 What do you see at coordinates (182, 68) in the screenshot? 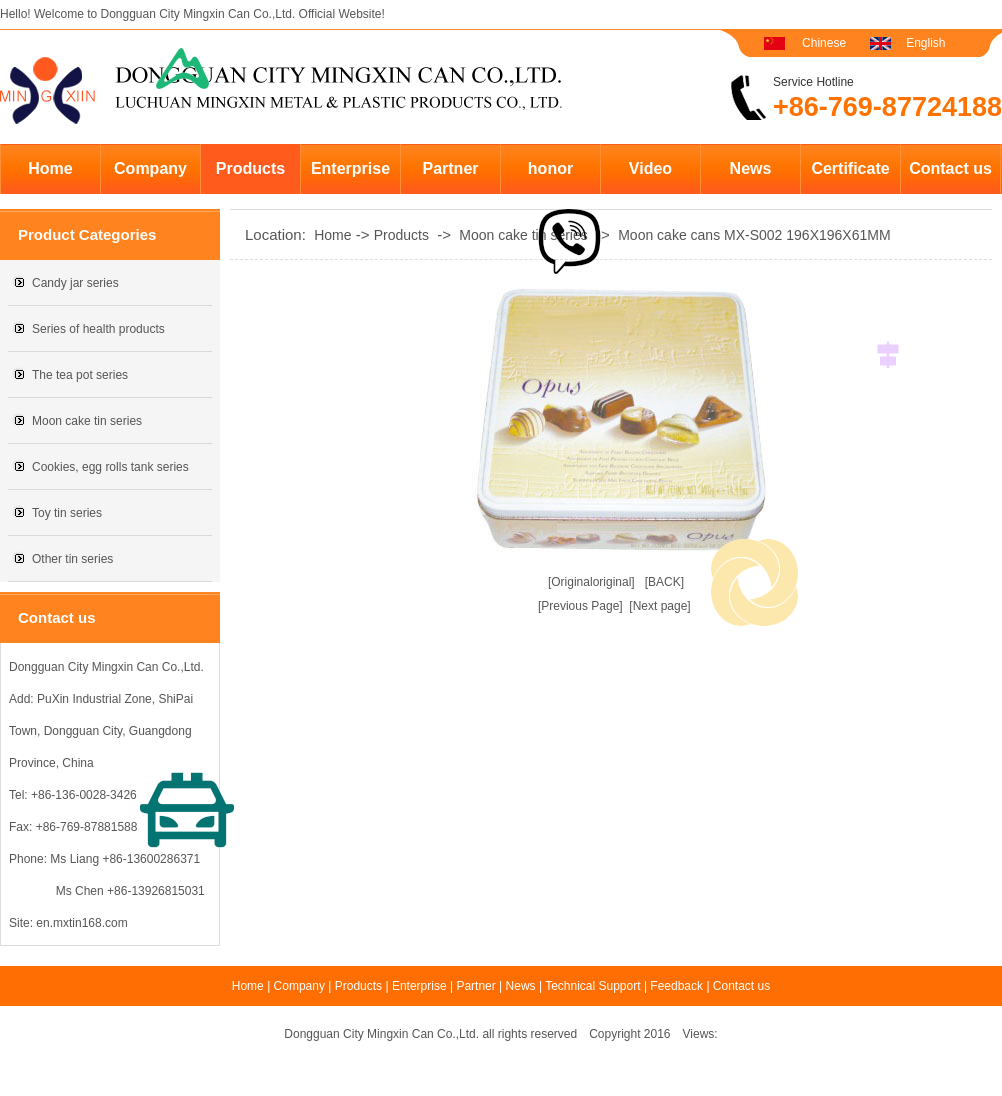
I see `open the AllTrails app` at bounding box center [182, 68].